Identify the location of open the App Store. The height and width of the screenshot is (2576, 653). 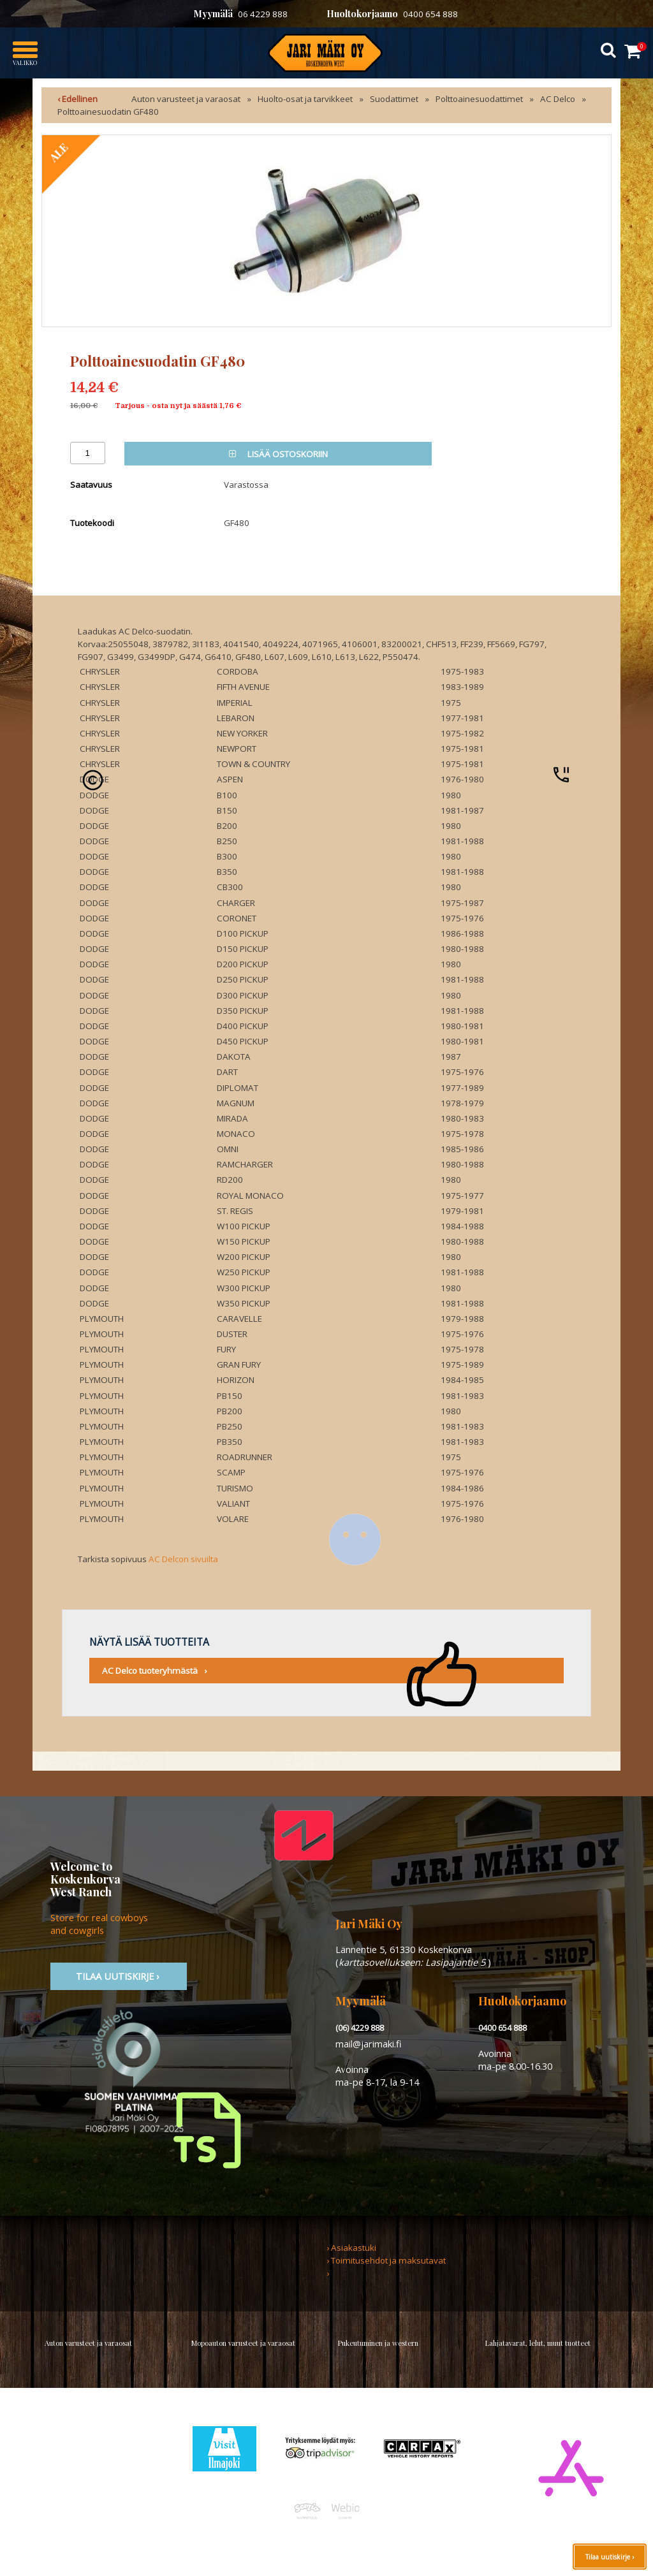
(571, 2470).